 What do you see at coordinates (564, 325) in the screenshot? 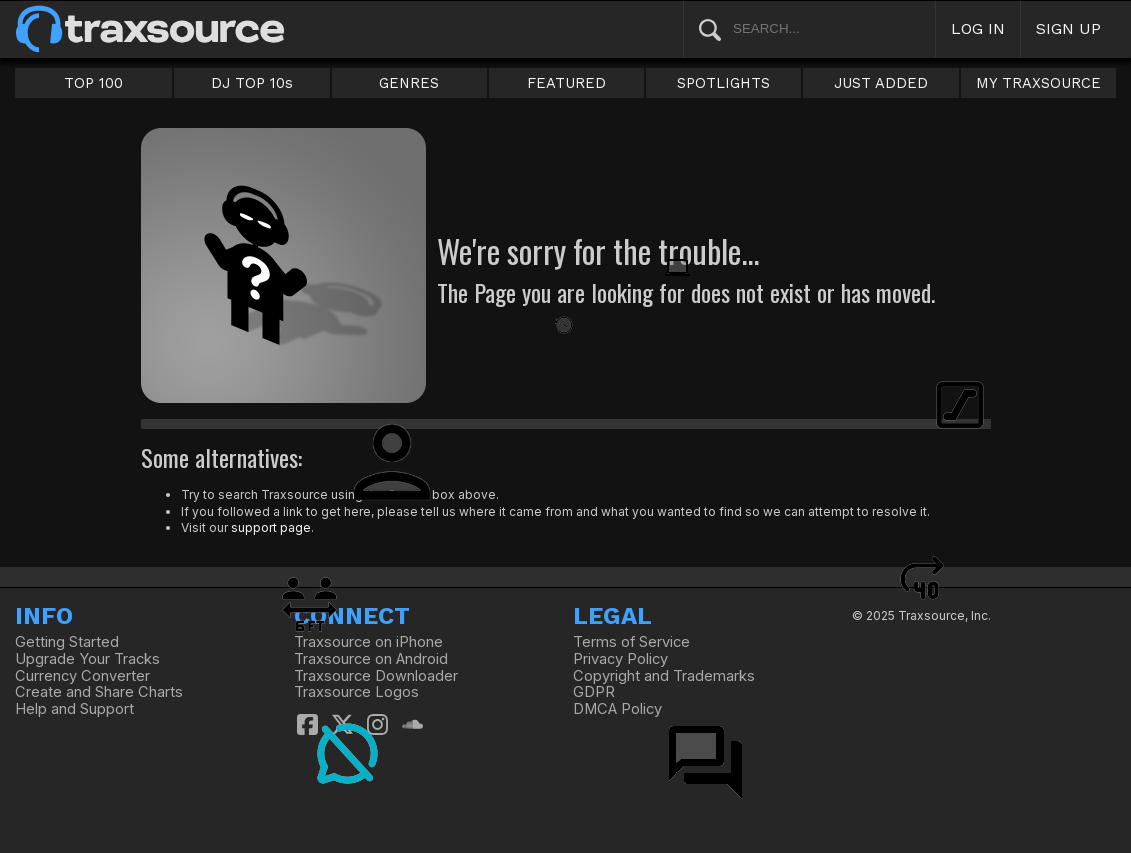
I see `undo or revert to a previous state` at bounding box center [564, 325].